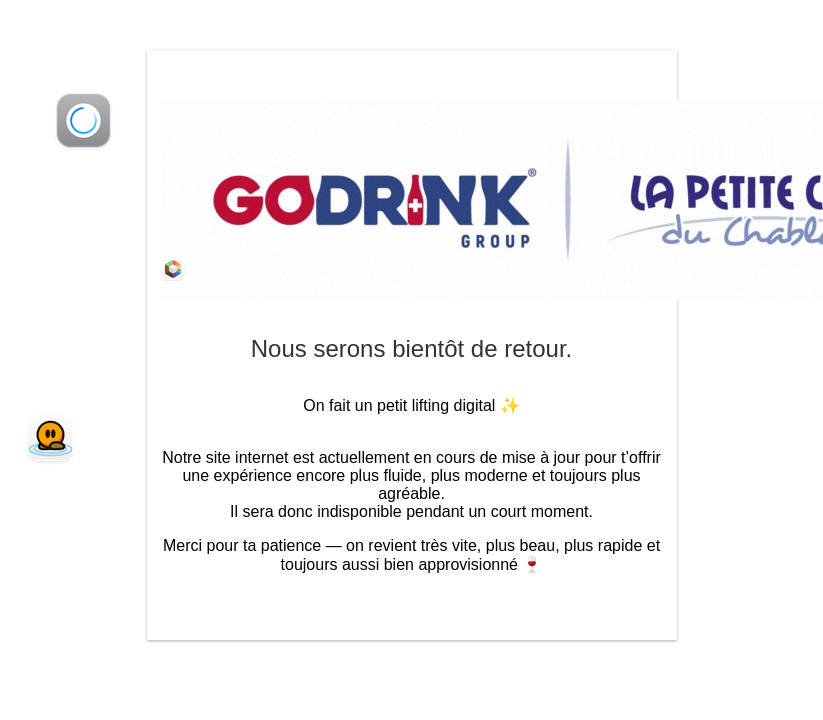  I want to click on launch prism launcher application, so click(173, 269).